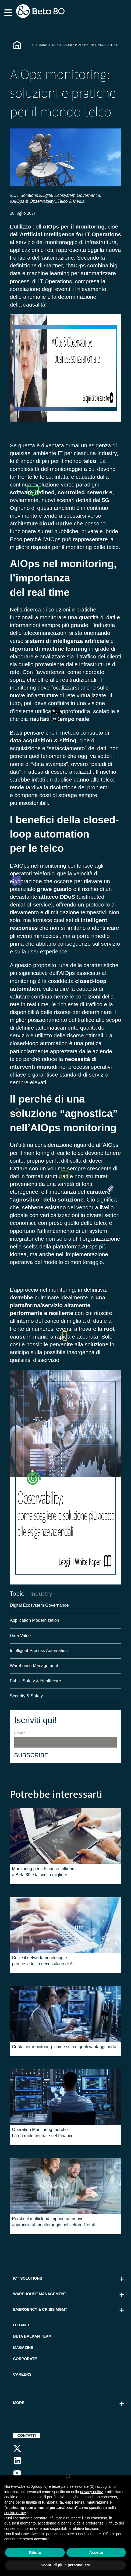 The width and height of the screenshot is (131, 2576). I want to click on roll the dice or generate a random result, so click(65, 1175).